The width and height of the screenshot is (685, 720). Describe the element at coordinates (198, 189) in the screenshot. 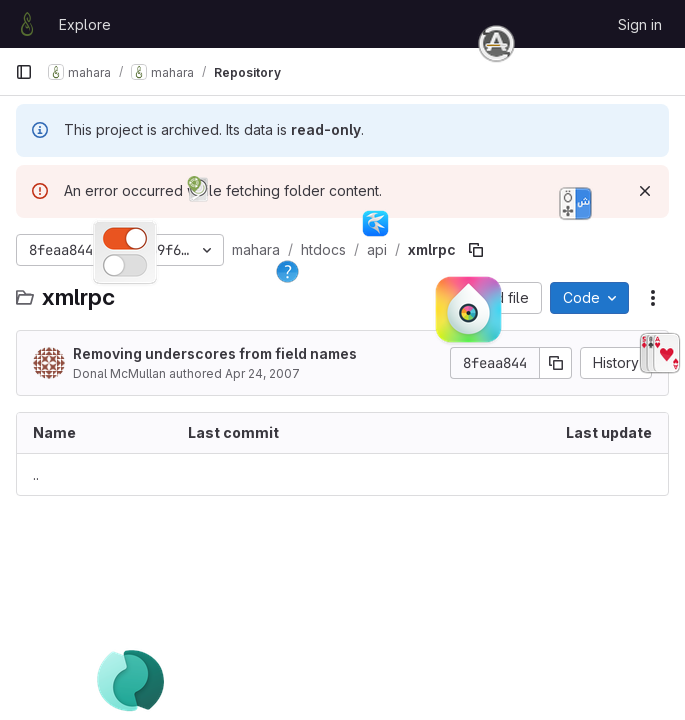

I see `launch ubuntu installer application` at that location.